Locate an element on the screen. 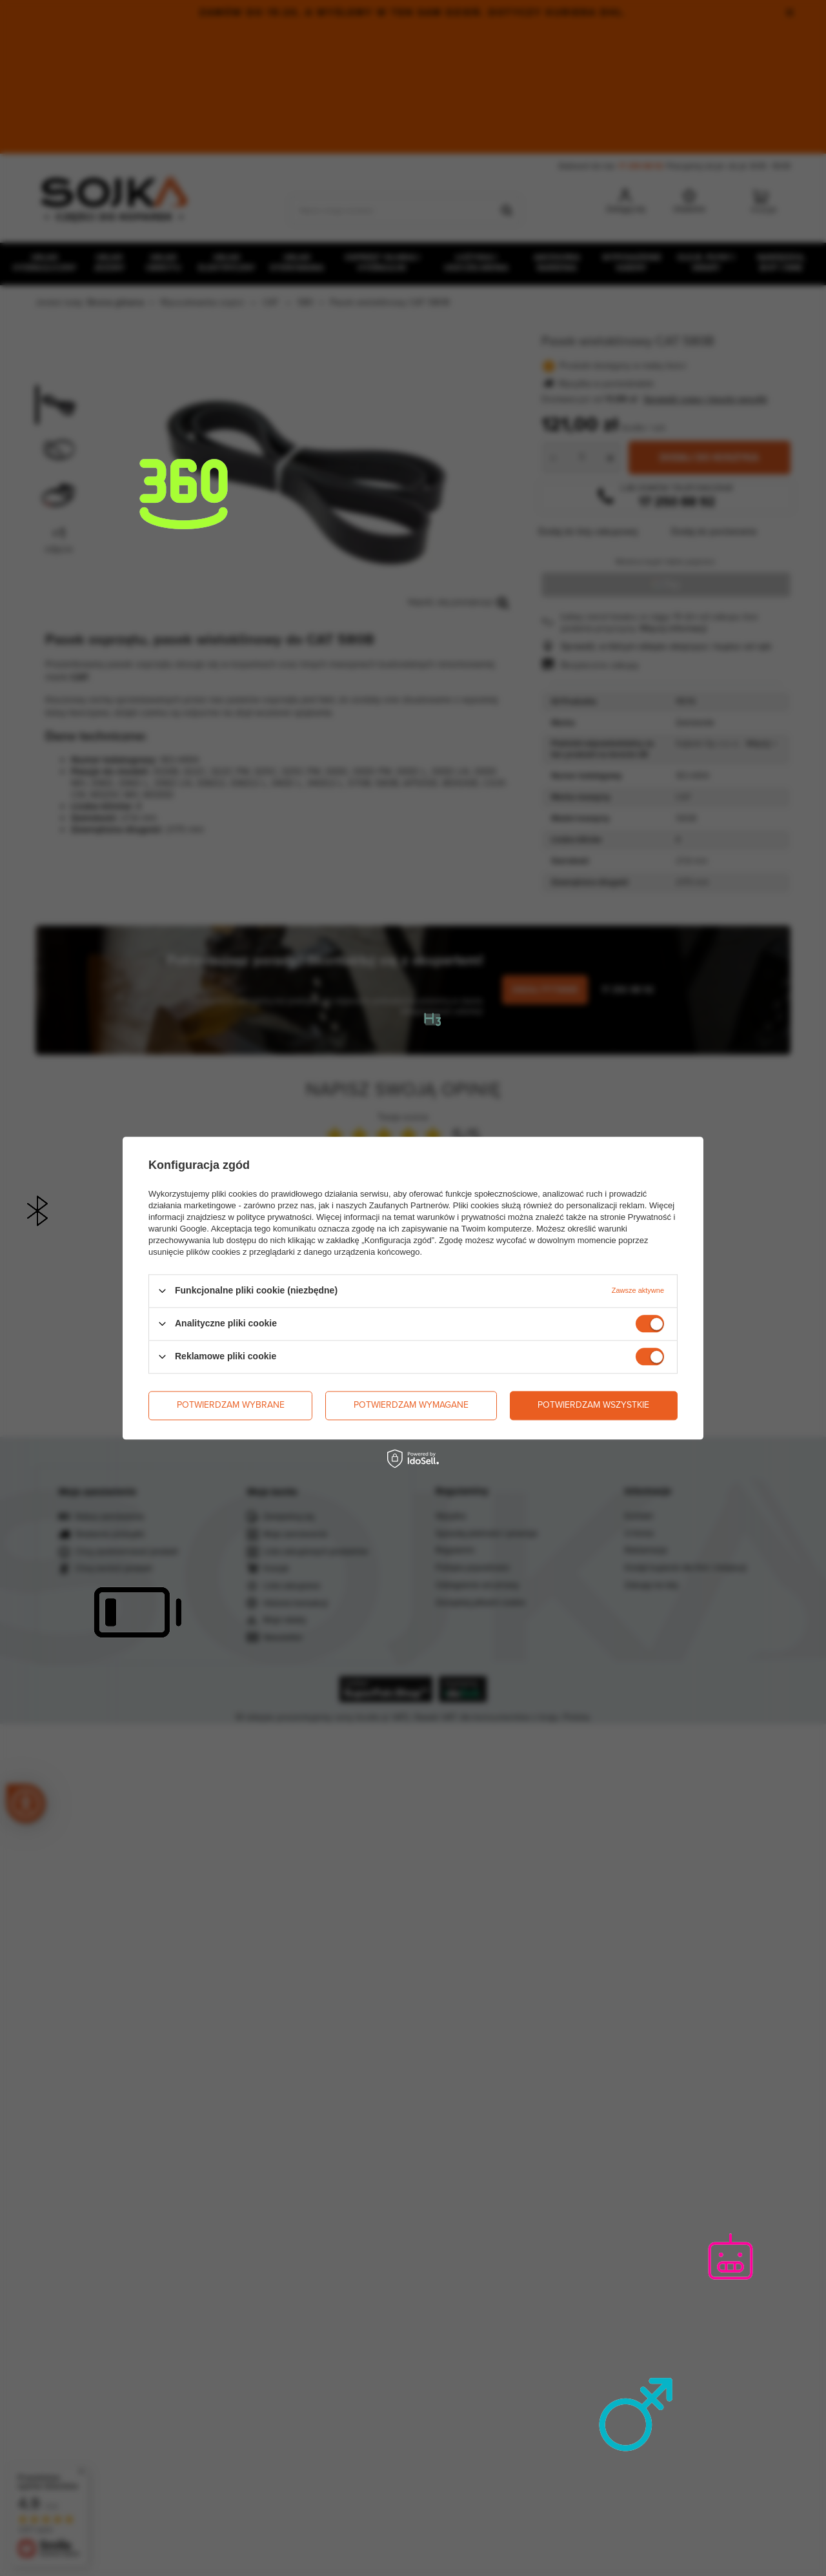  indicates low battery status is located at coordinates (136, 1612).